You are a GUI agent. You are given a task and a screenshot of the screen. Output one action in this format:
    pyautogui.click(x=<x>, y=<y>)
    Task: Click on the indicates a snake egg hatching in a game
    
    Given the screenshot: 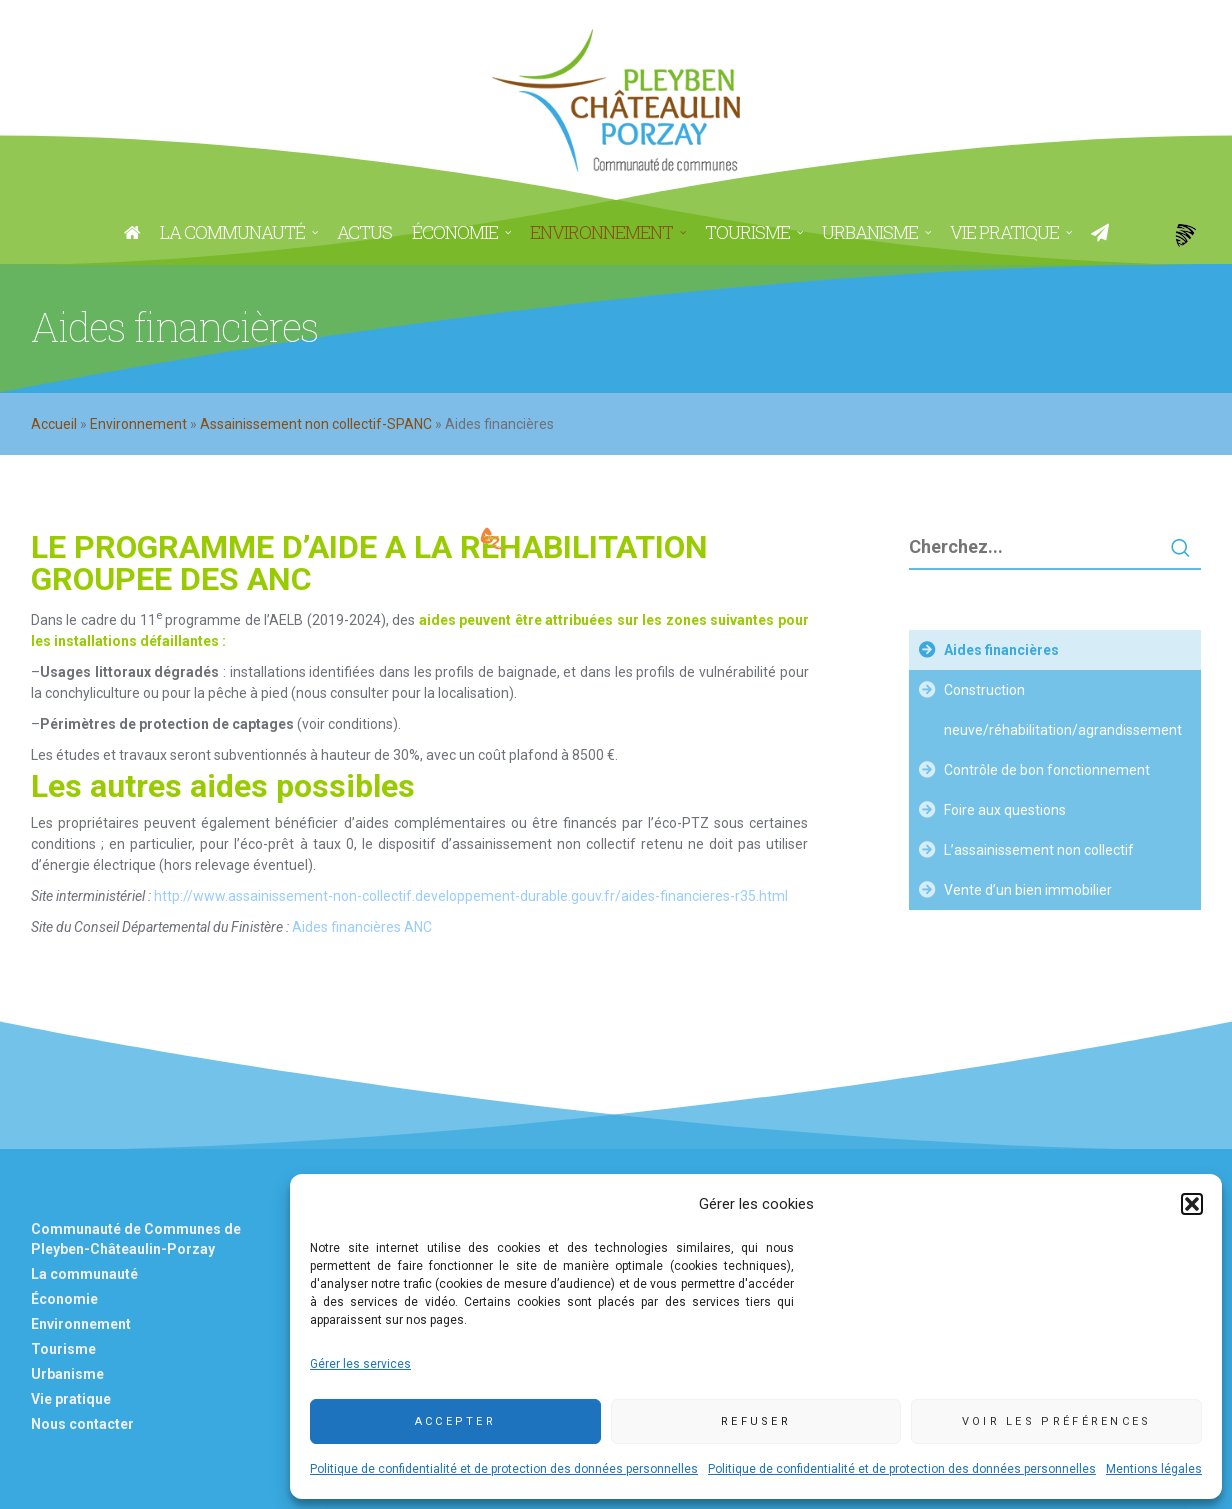 What is the action you would take?
    pyautogui.click(x=491, y=538)
    